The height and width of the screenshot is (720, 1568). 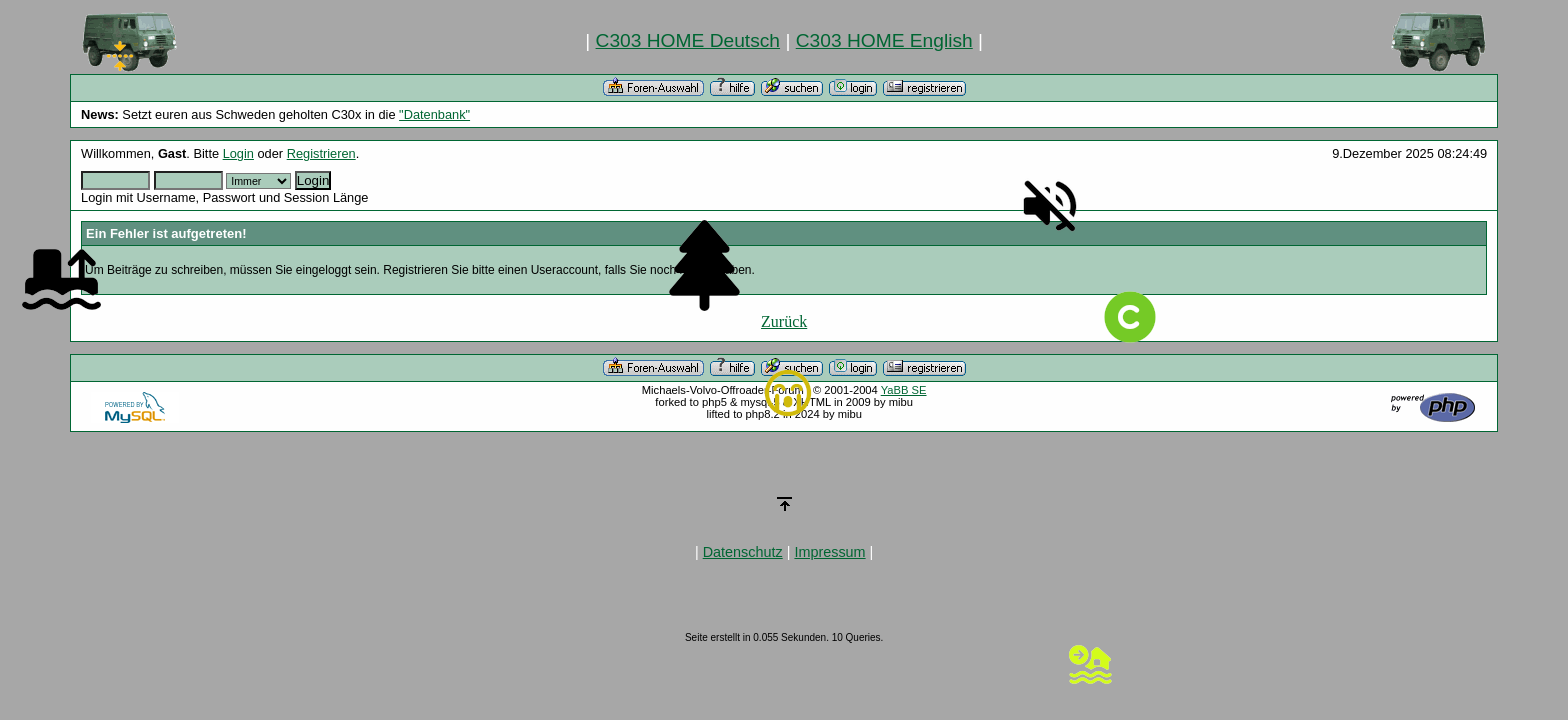 I want to click on access nature or outdoor categories, so click(x=704, y=265).